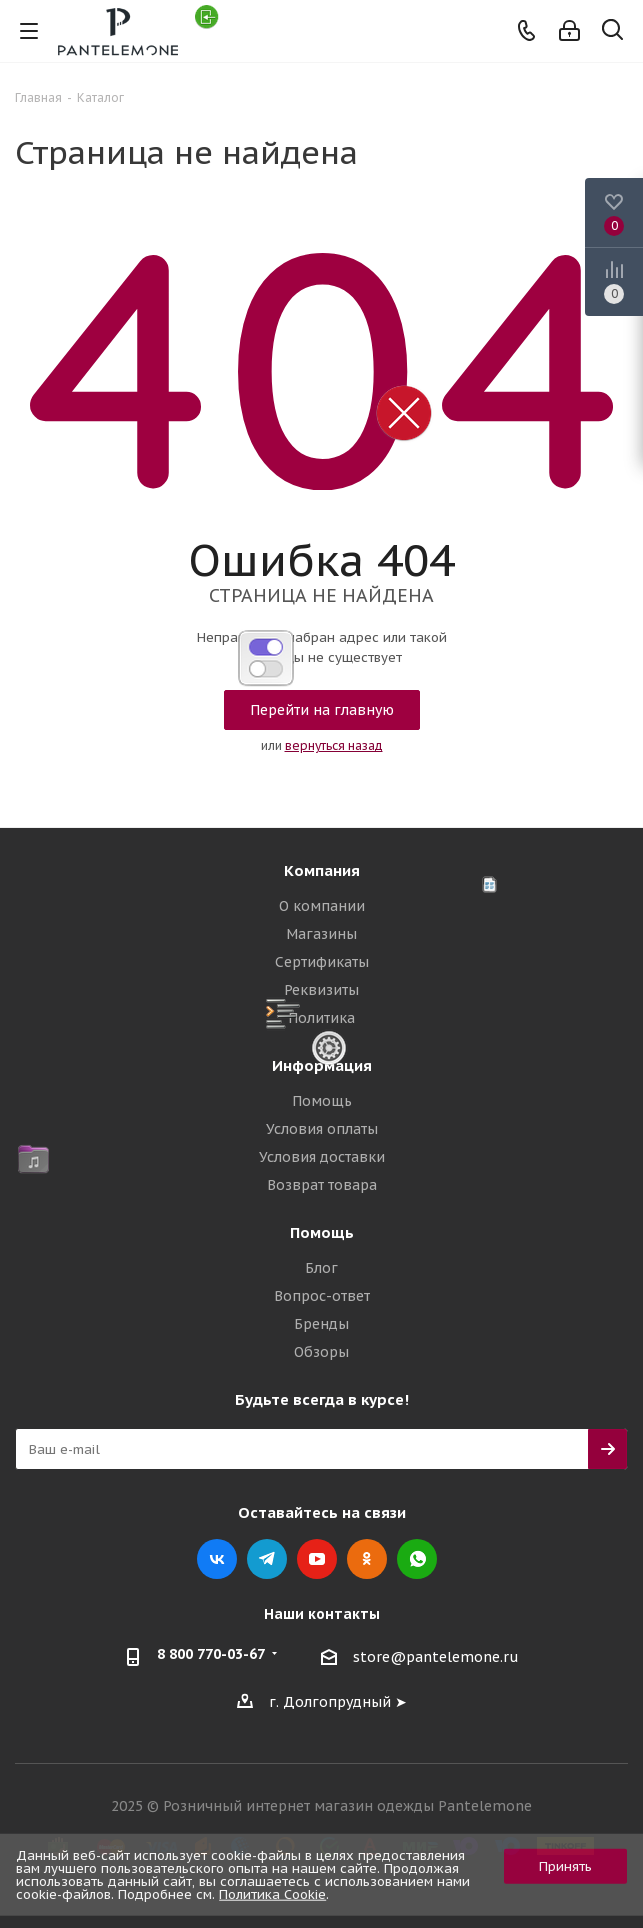 This screenshot has width=643, height=1928. What do you see at coordinates (266, 658) in the screenshot?
I see `open desktop preferences or settings` at bounding box center [266, 658].